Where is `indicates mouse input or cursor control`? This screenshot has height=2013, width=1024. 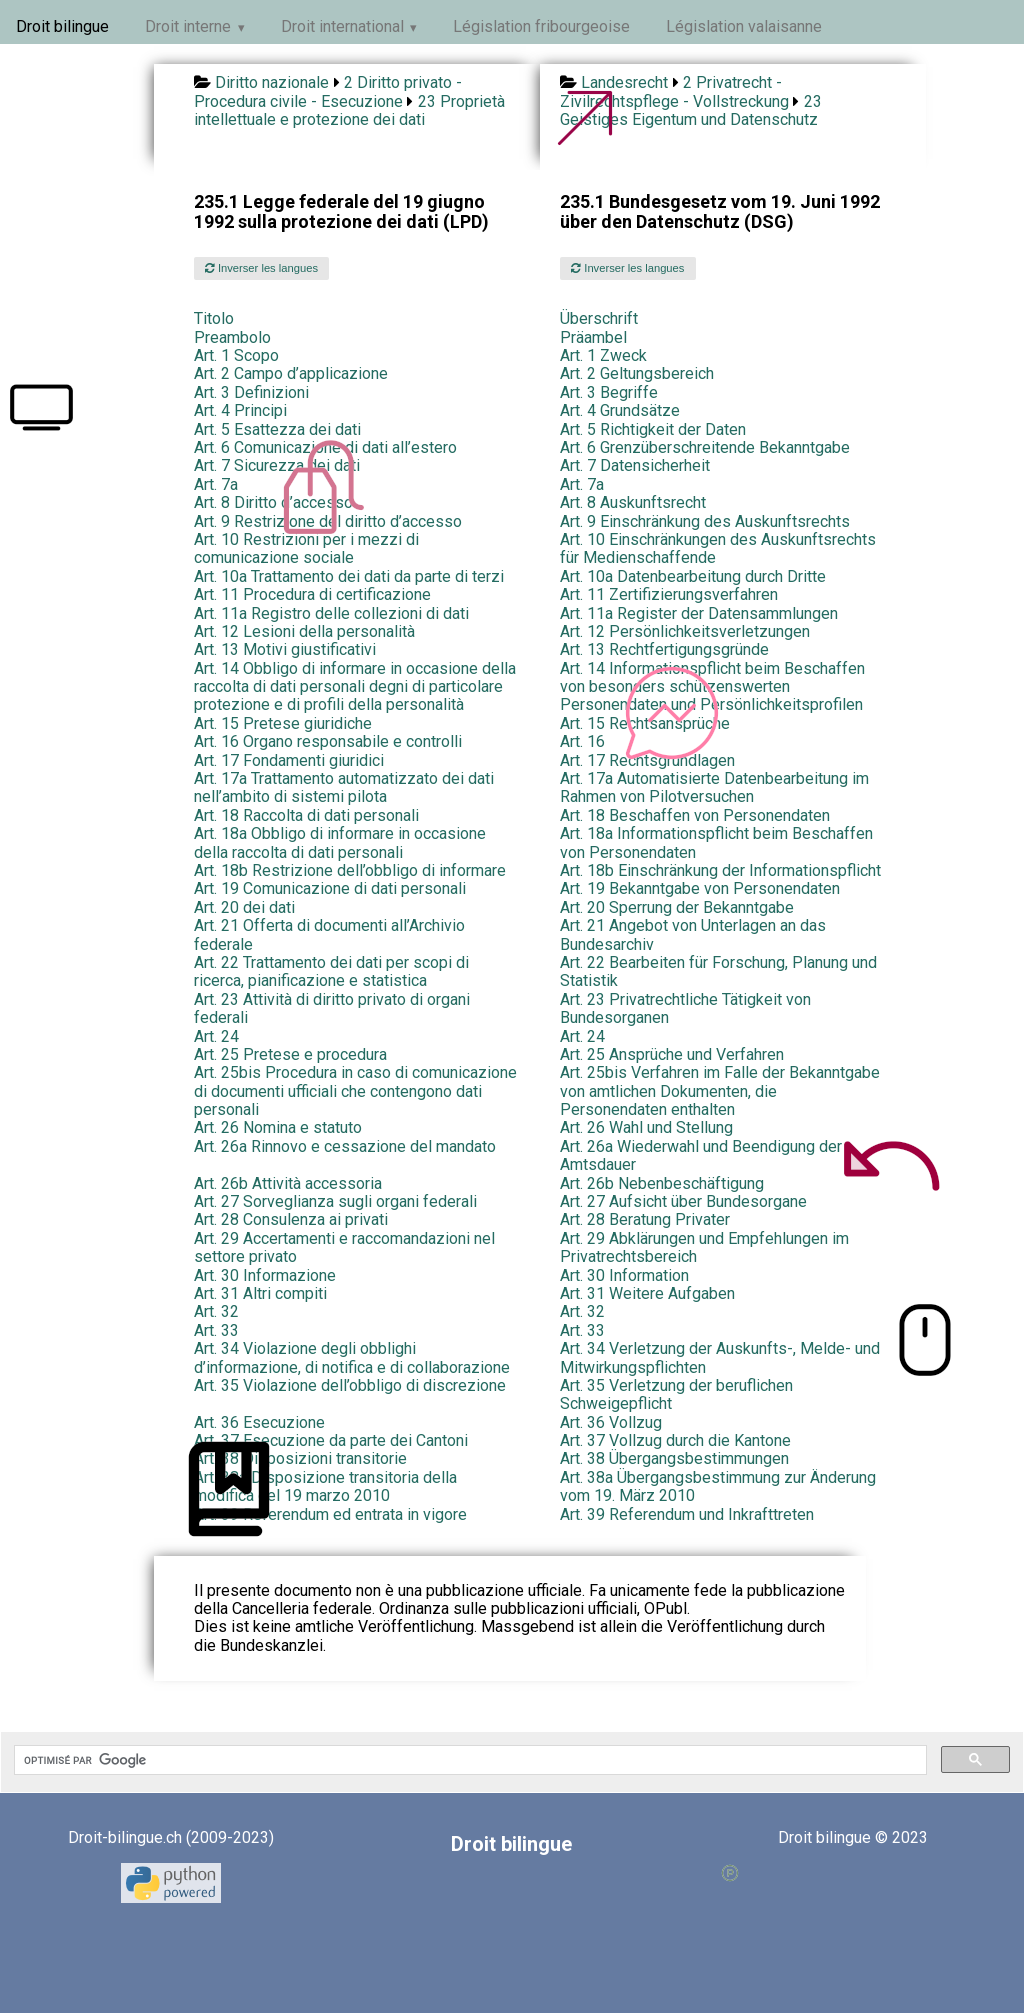 indicates mouse input or cursor control is located at coordinates (925, 1340).